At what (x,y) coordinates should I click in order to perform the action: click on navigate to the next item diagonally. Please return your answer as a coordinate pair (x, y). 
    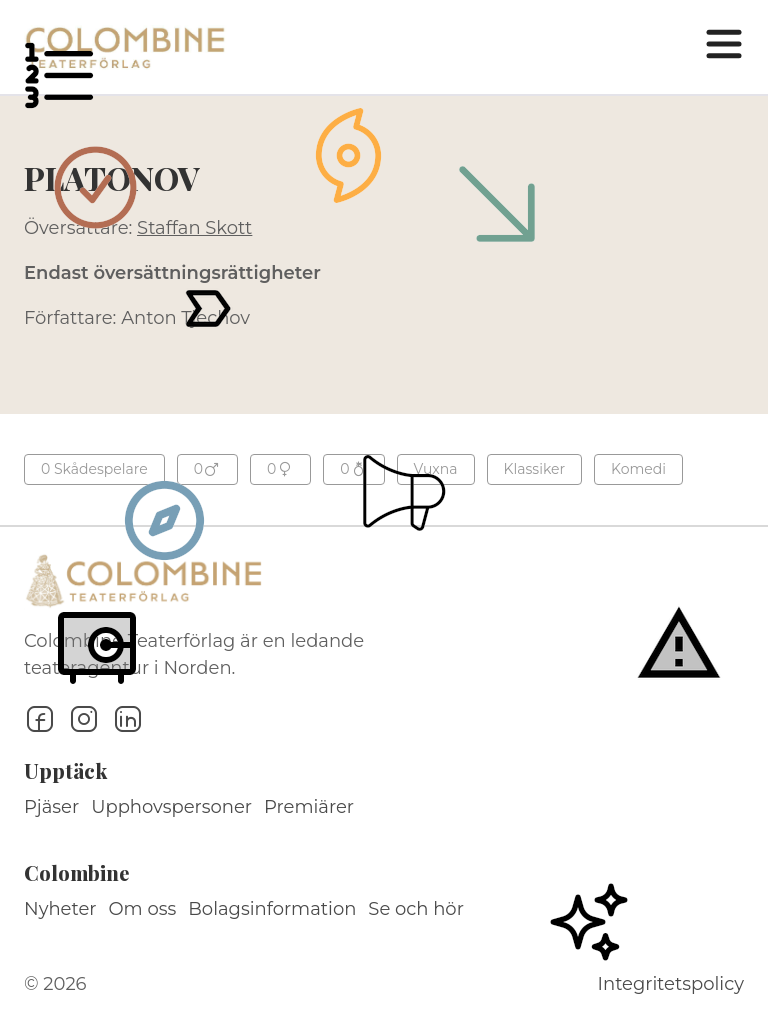
    Looking at the image, I should click on (497, 204).